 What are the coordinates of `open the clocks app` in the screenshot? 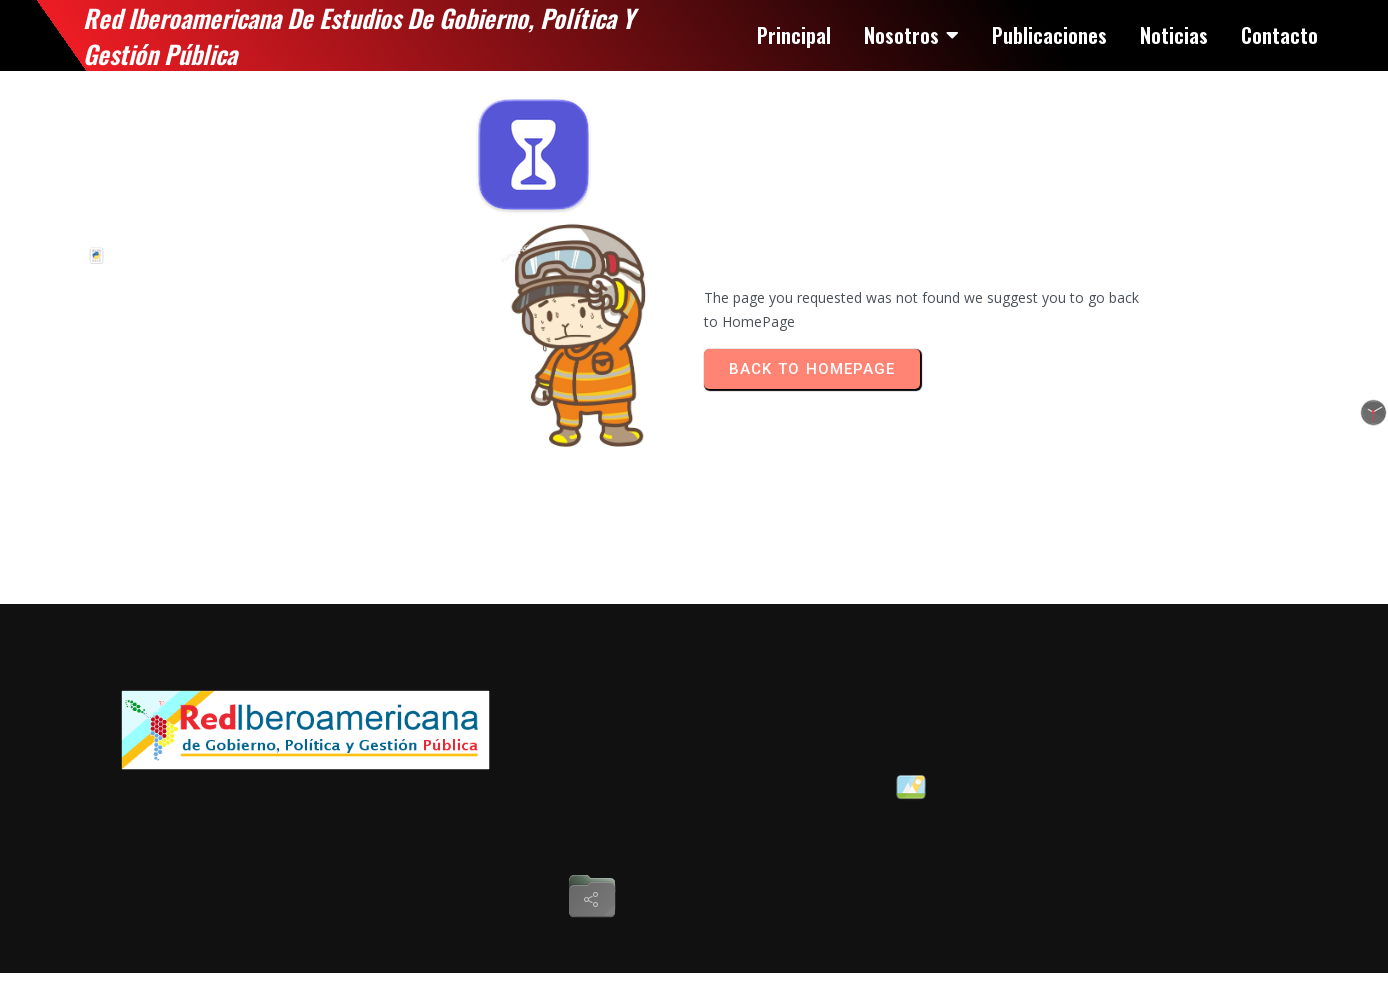 It's located at (1373, 412).